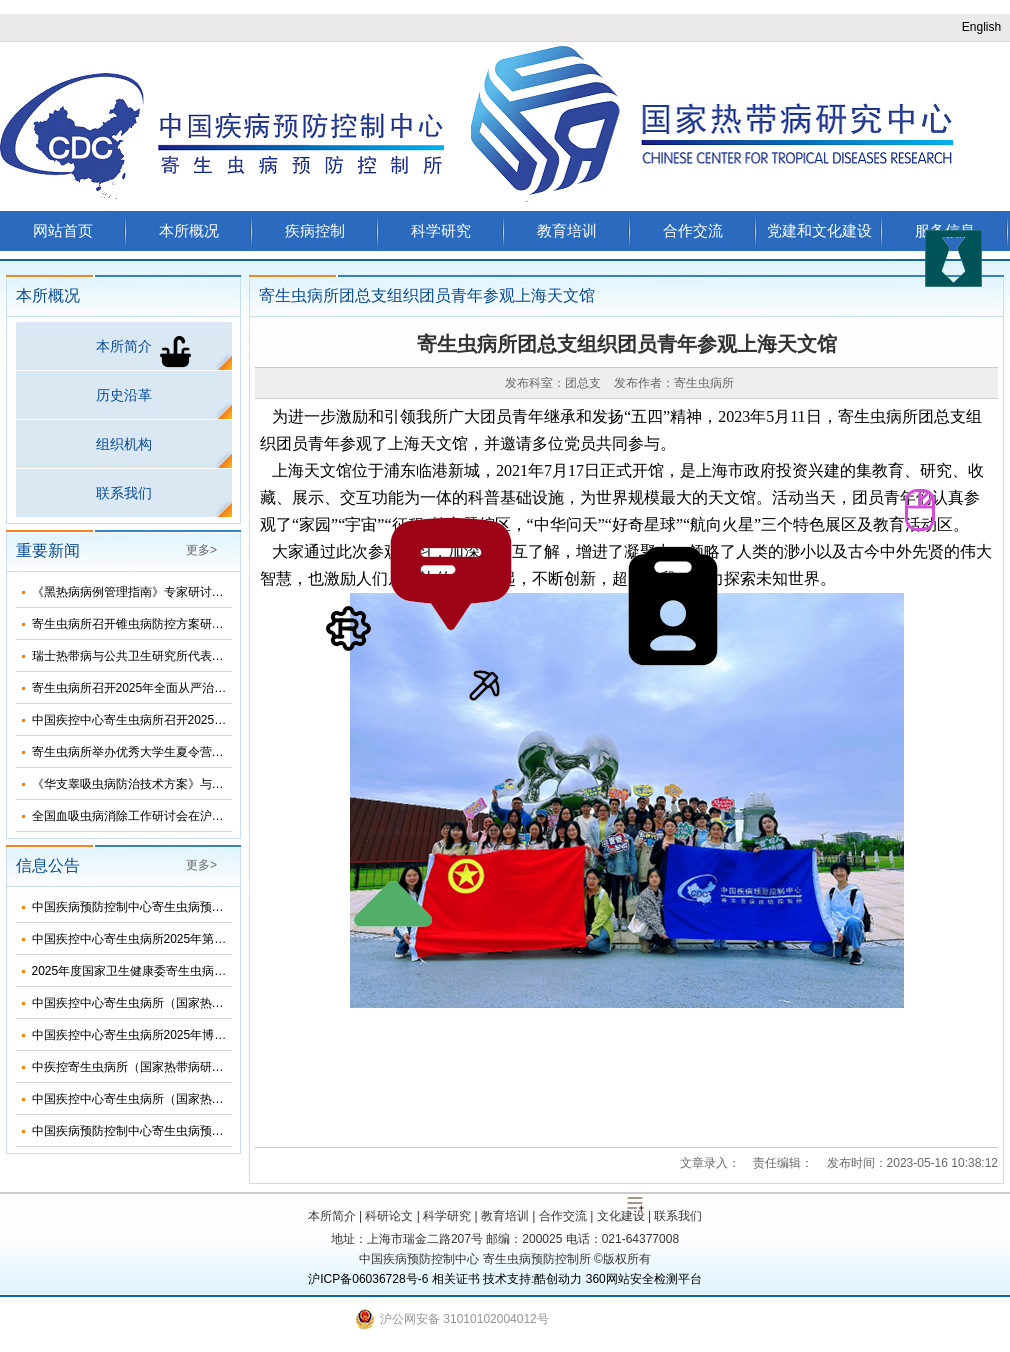 The height and width of the screenshot is (1352, 1010). What do you see at coordinates (920, 510) in the screenshot?
I see `right-click to open context menu` at bounding box center [920, 510].